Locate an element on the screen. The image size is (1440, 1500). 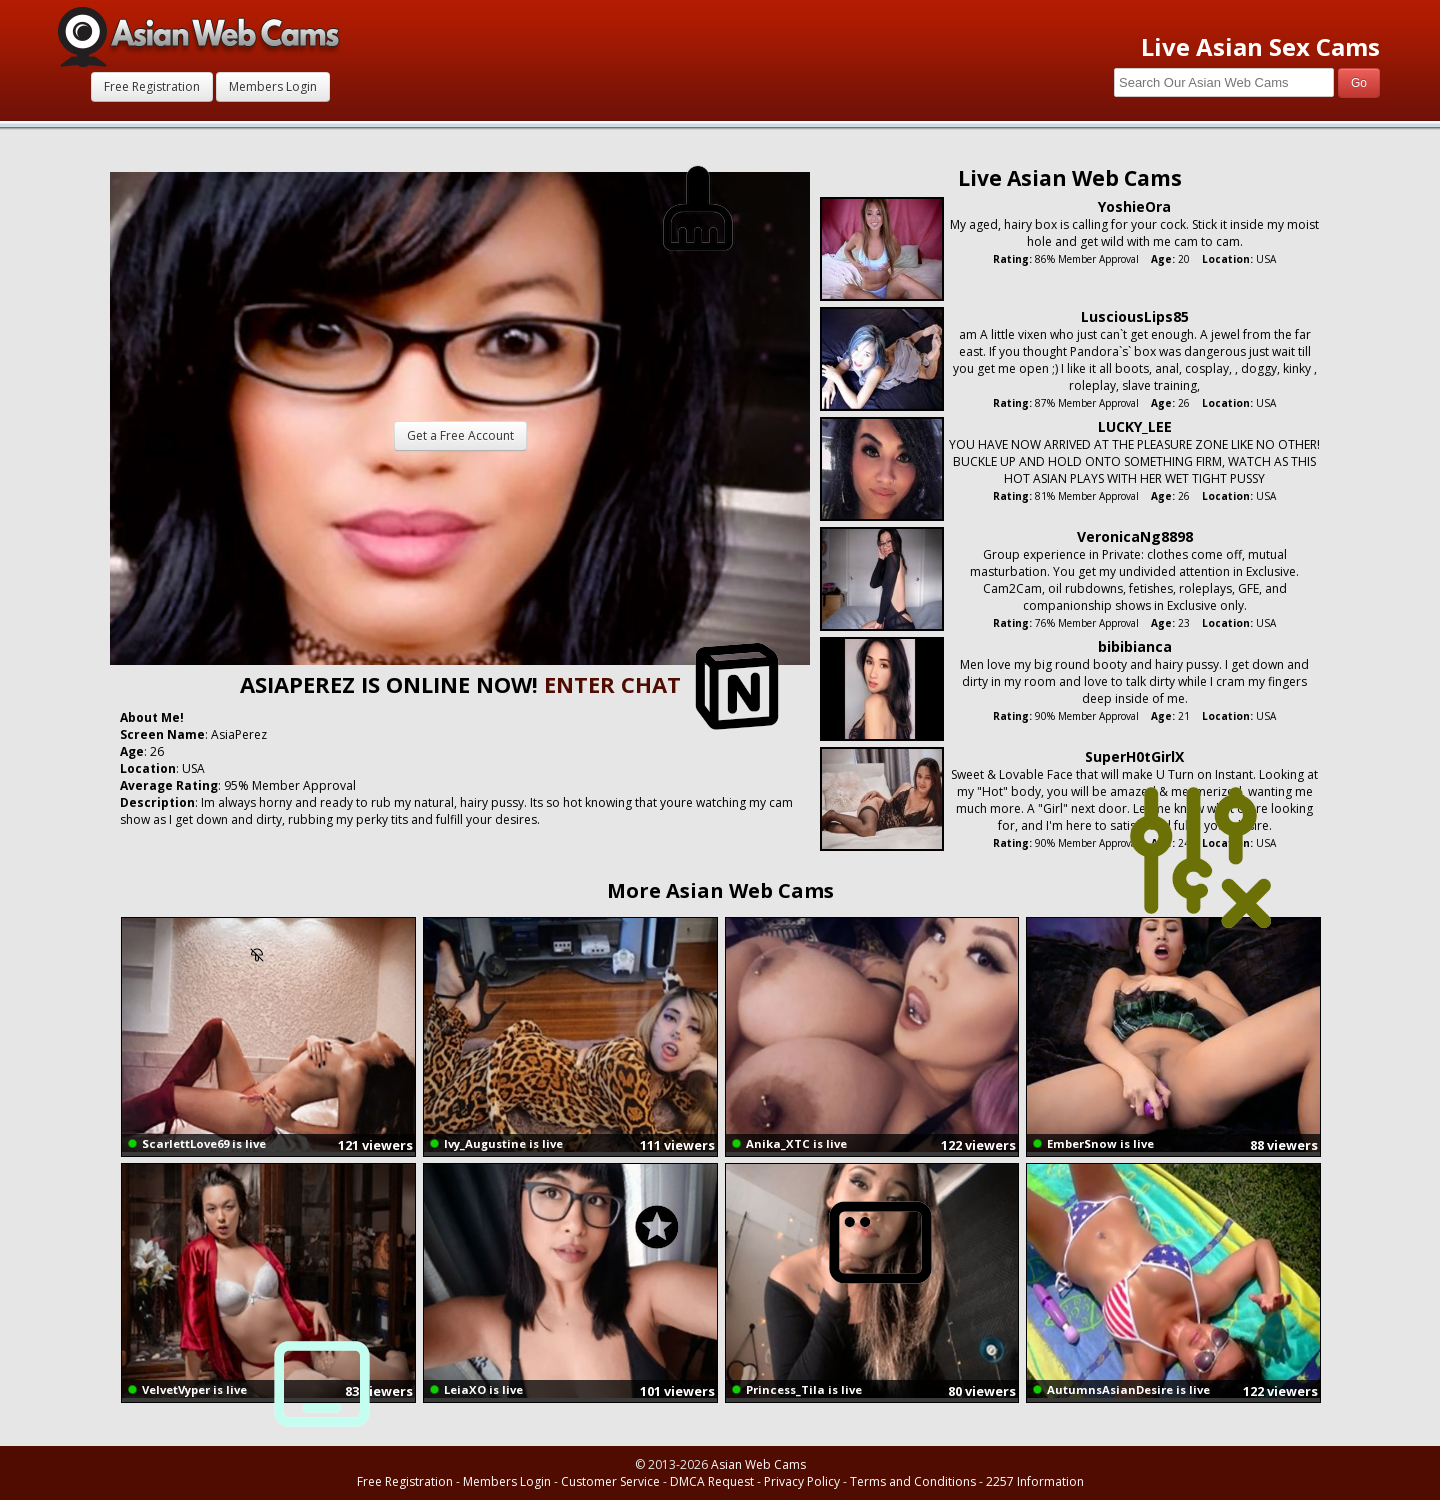
open application window is located at coordinates (880, 1242).